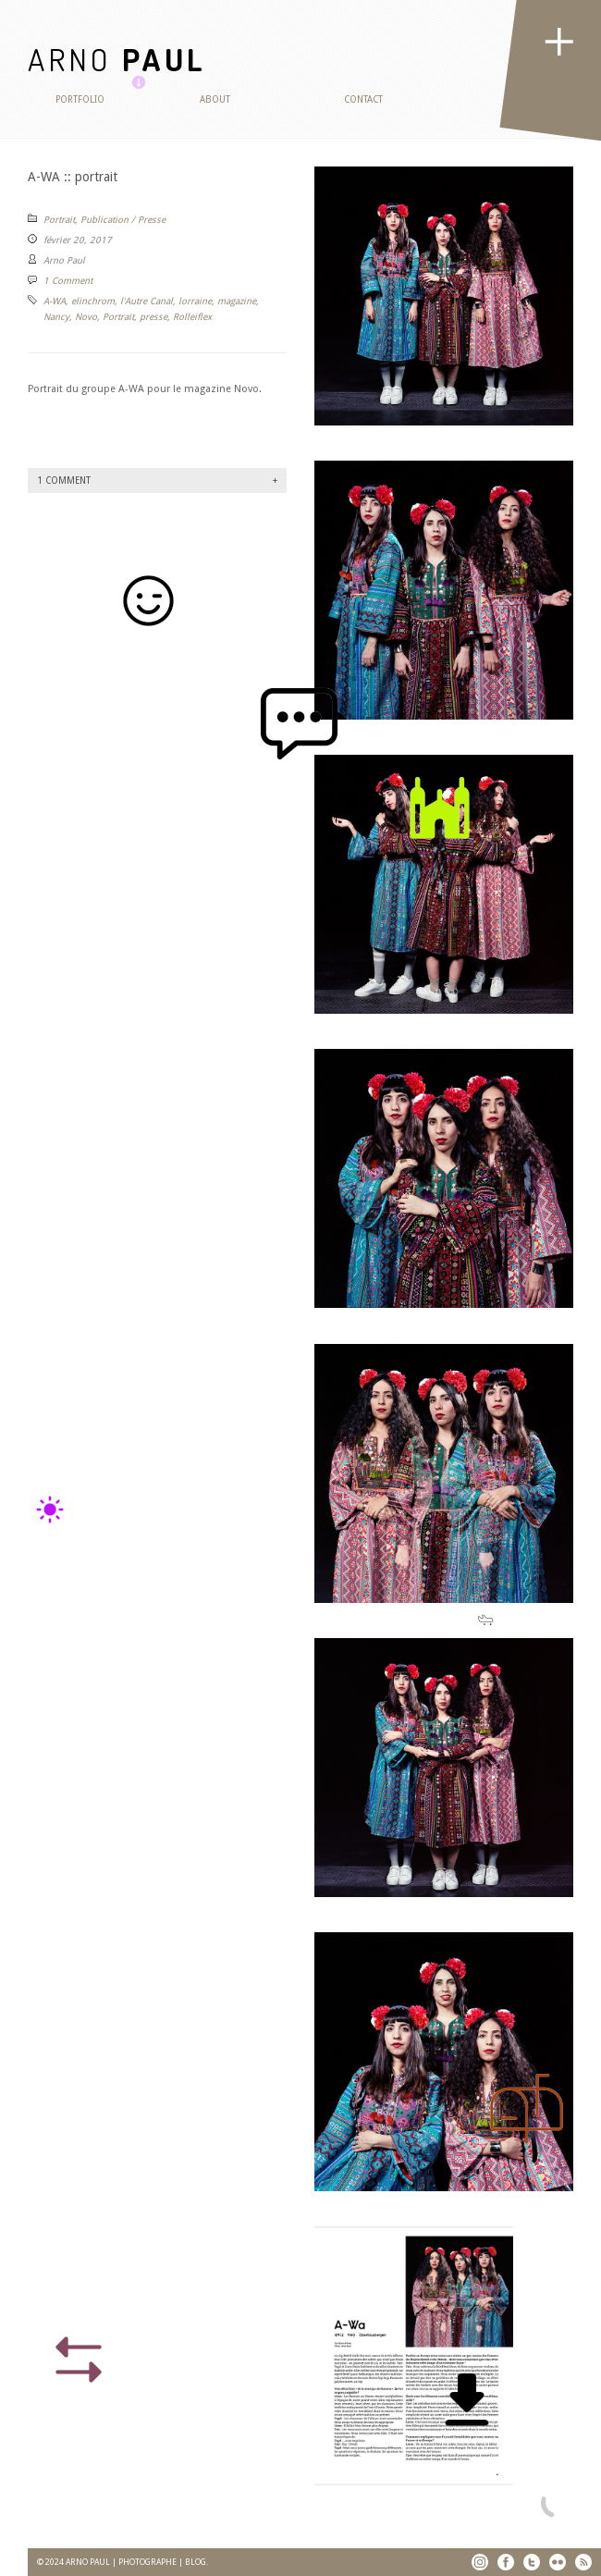 This screenshot has width=601, height=2576. I want to click on view current speed or performance level, so click(139, 82).